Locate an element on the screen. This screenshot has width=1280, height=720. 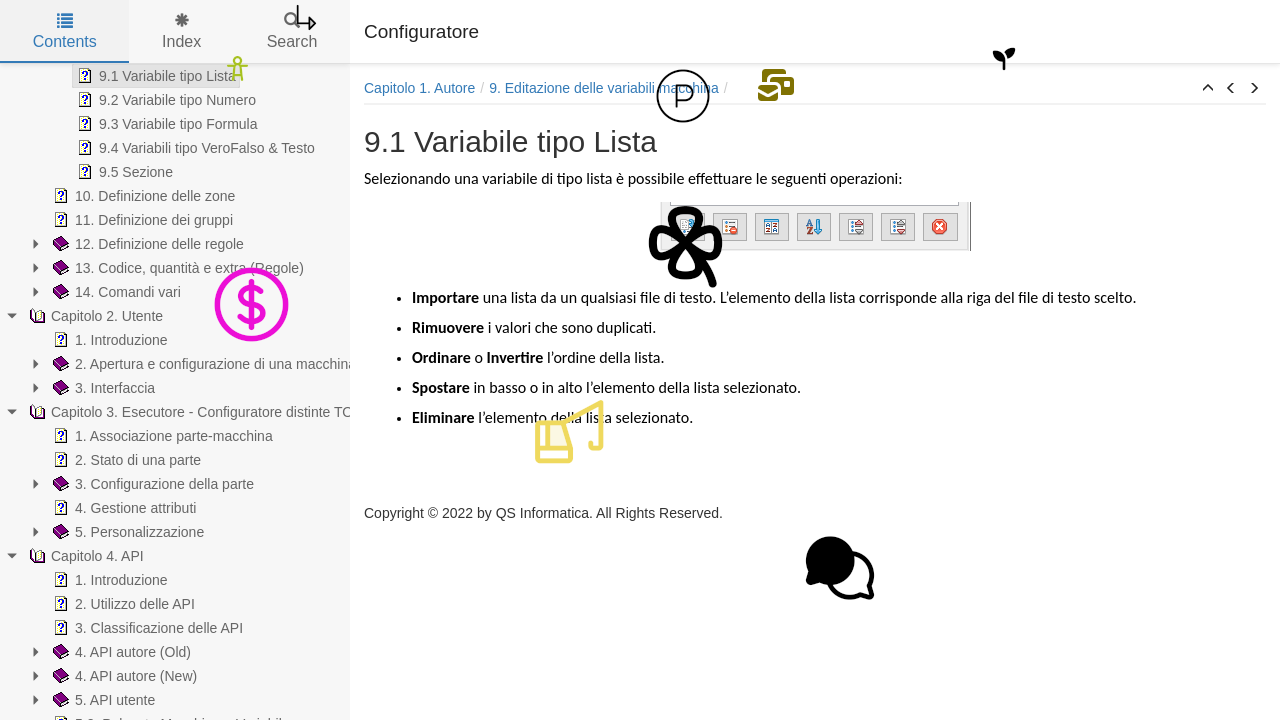
parking availability or location indicator is located at coordinates (683, 96).